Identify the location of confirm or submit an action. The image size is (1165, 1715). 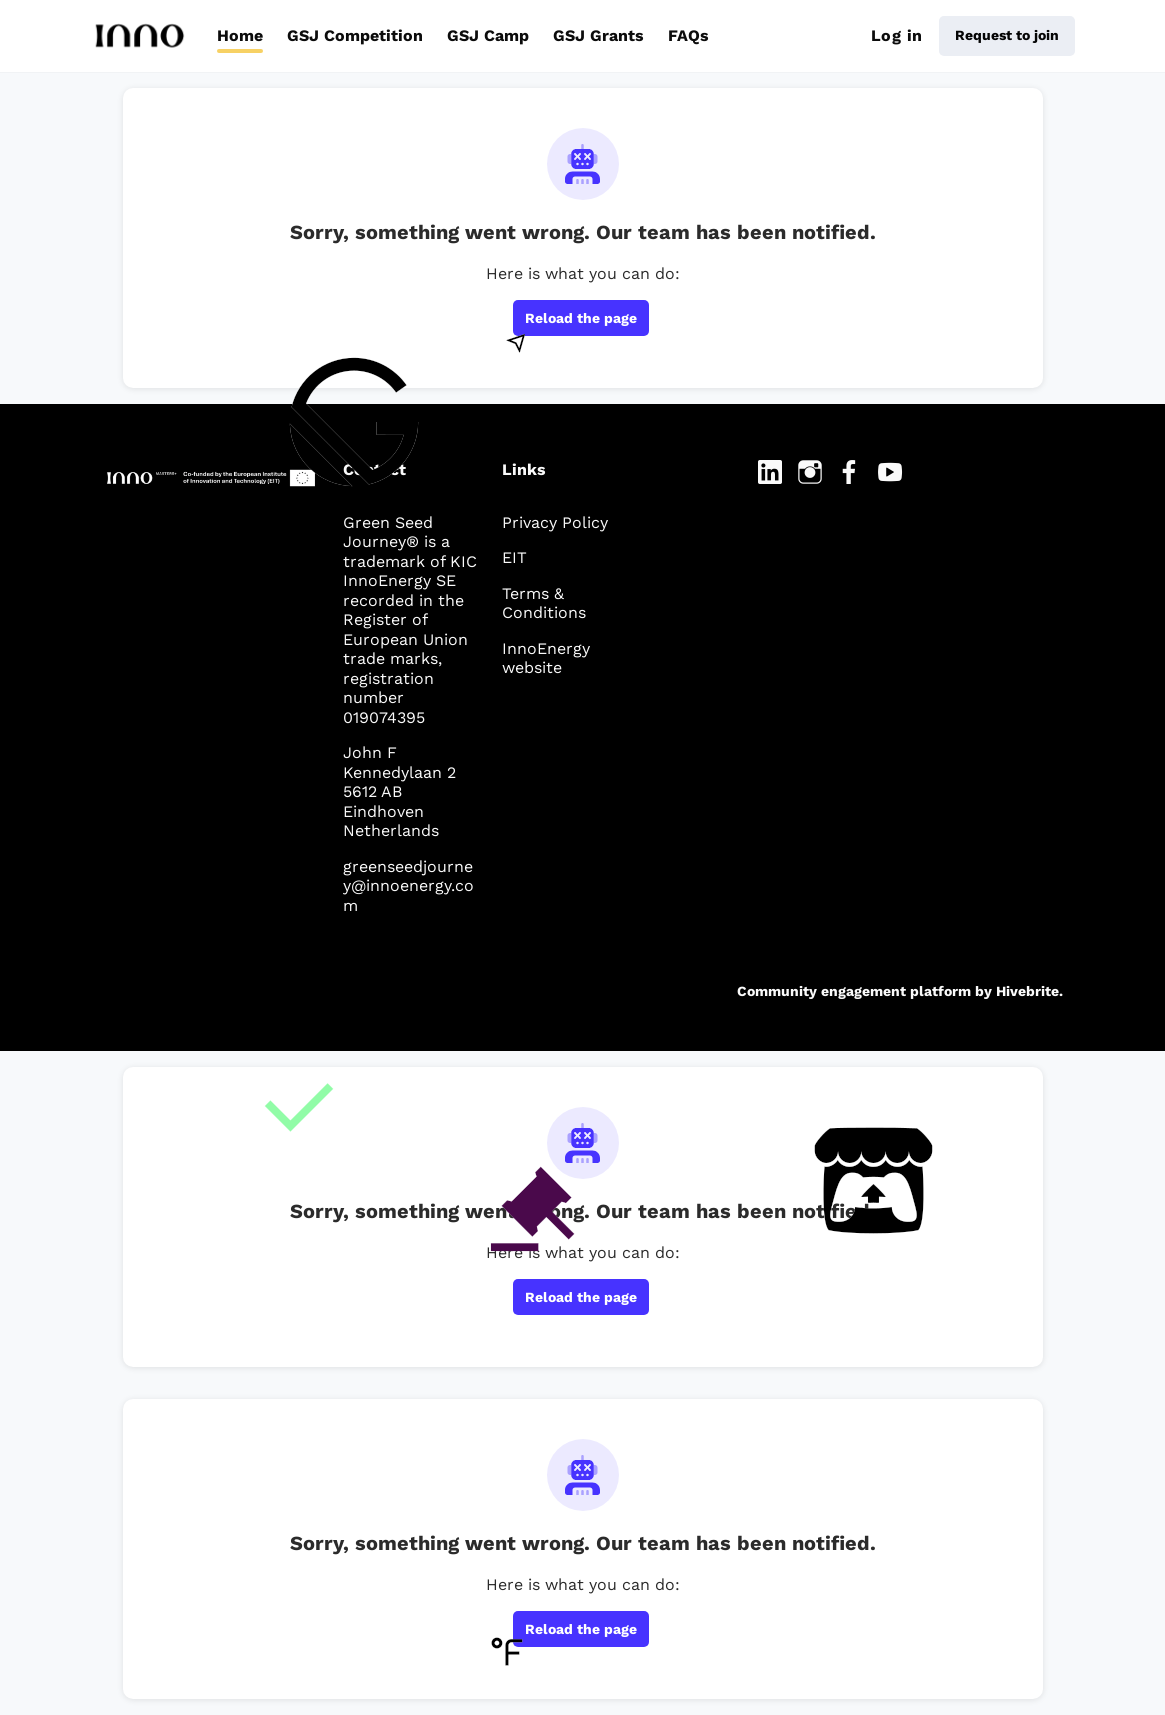
(298, 1107).